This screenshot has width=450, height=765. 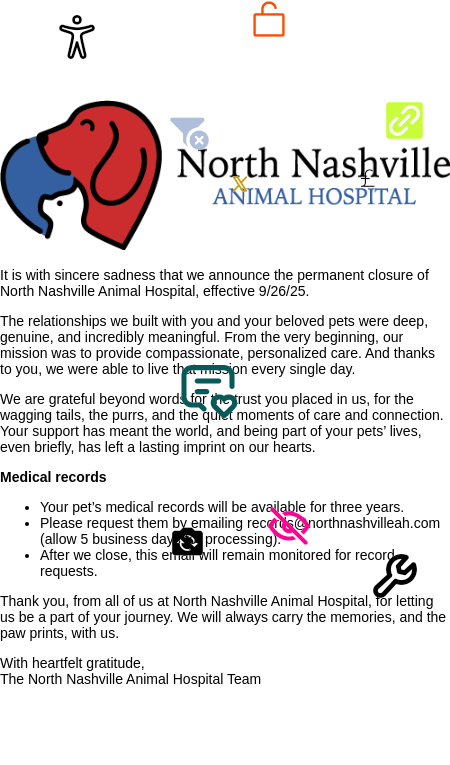 What do you see at coordinates (269, 21) in the screenshot?
I see `unlock or access secured content` at bounding box center [269, 21].